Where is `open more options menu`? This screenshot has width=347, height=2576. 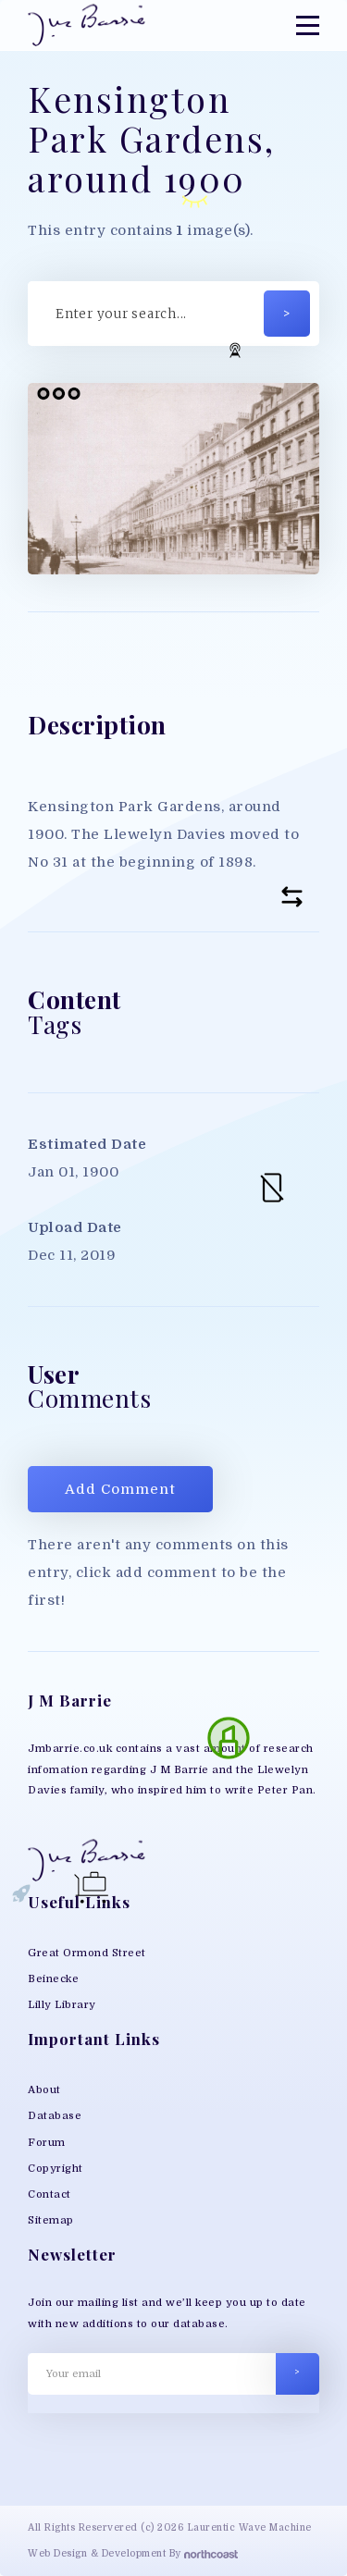
open more options menu is located at coordinates (58, 393).